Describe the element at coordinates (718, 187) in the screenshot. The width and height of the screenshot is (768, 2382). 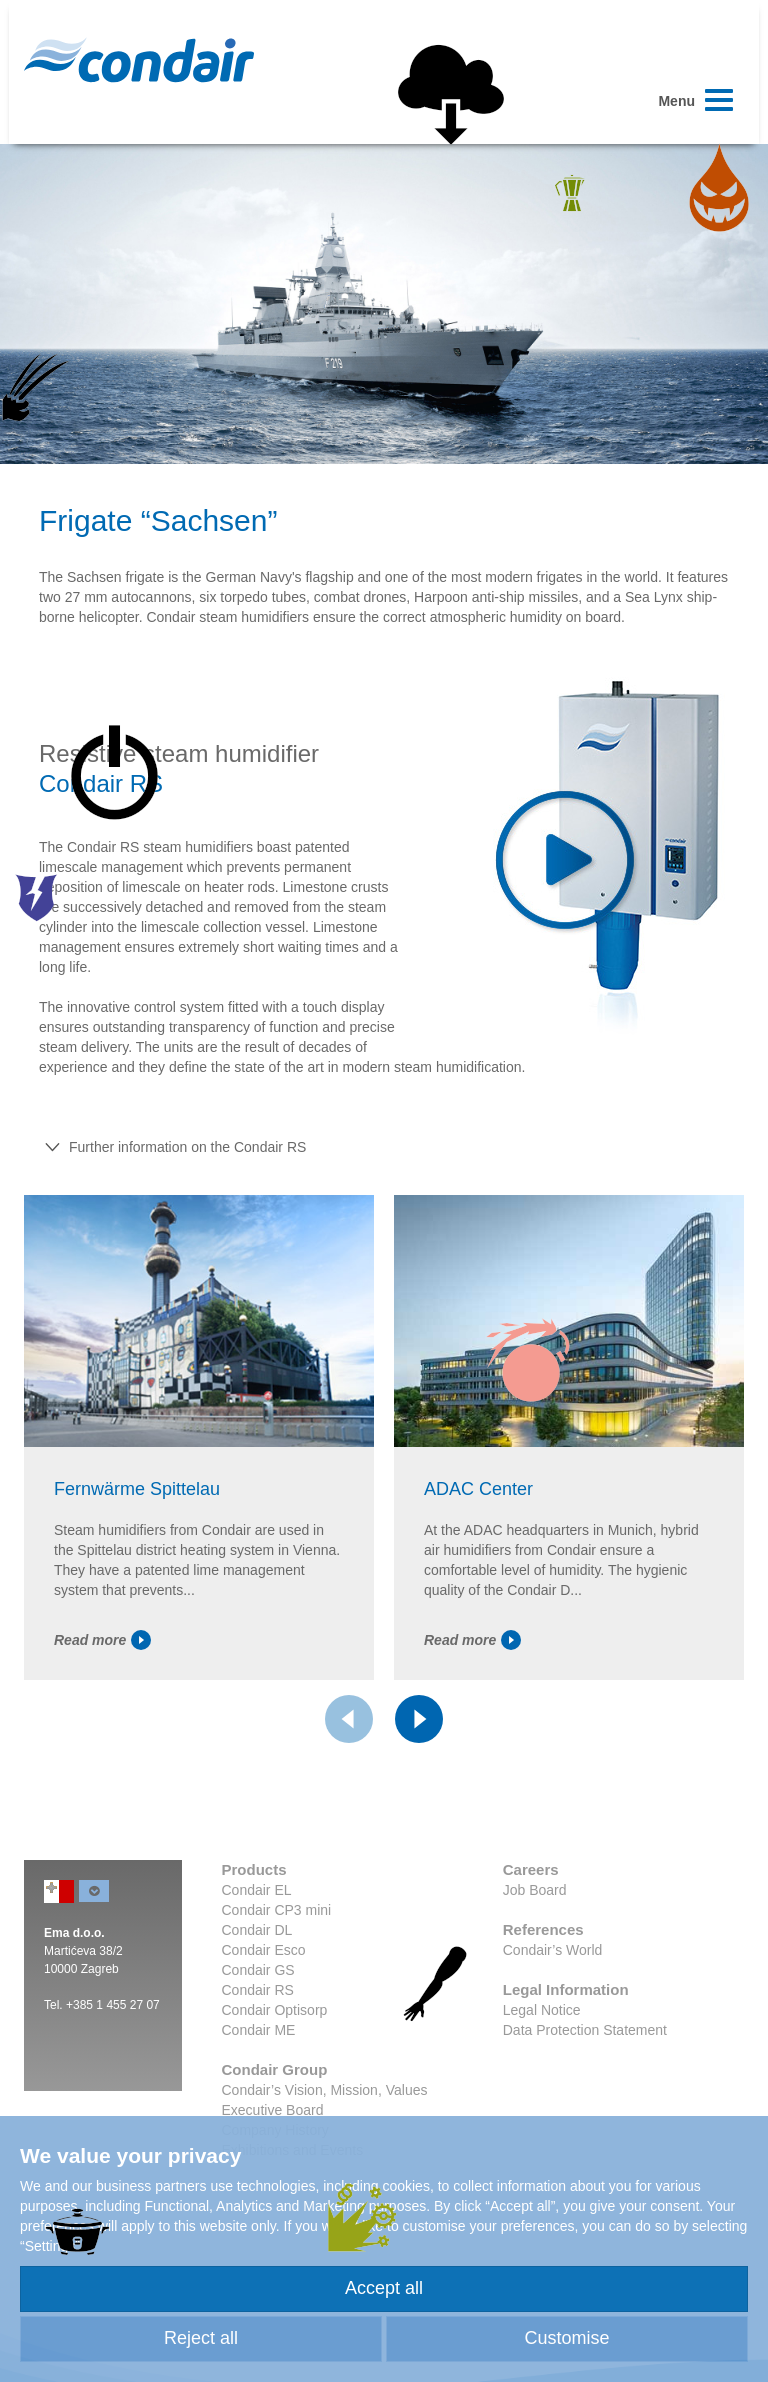
I see `indicates poison or toxic status effect` at that location.